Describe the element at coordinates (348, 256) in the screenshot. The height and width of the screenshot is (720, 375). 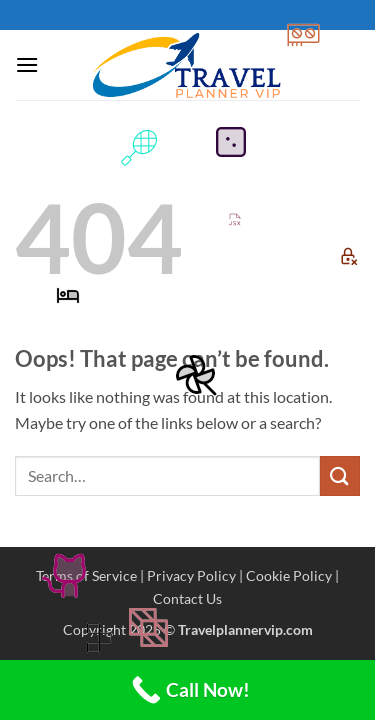
I see `remove or delete a security lock` at that location.